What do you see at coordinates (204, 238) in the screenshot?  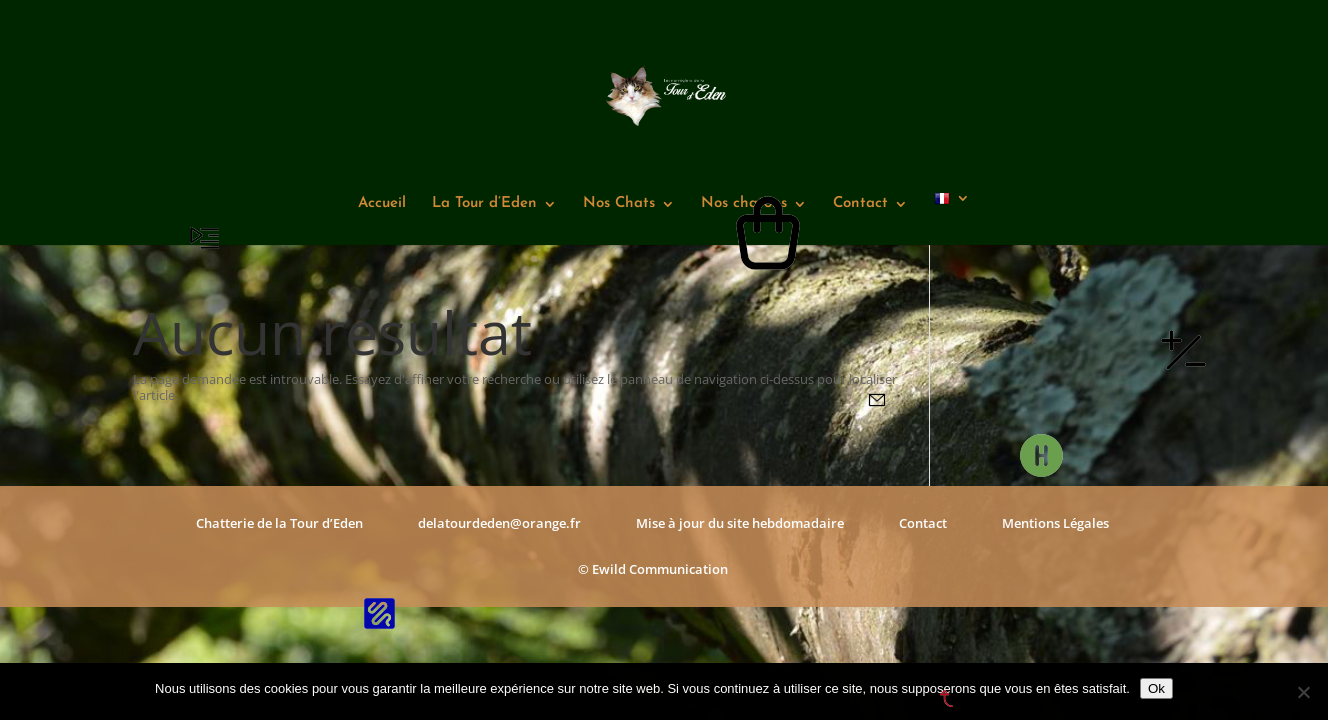 I see `step through code one line at a time during debugging` at bounding box center [204, 238].